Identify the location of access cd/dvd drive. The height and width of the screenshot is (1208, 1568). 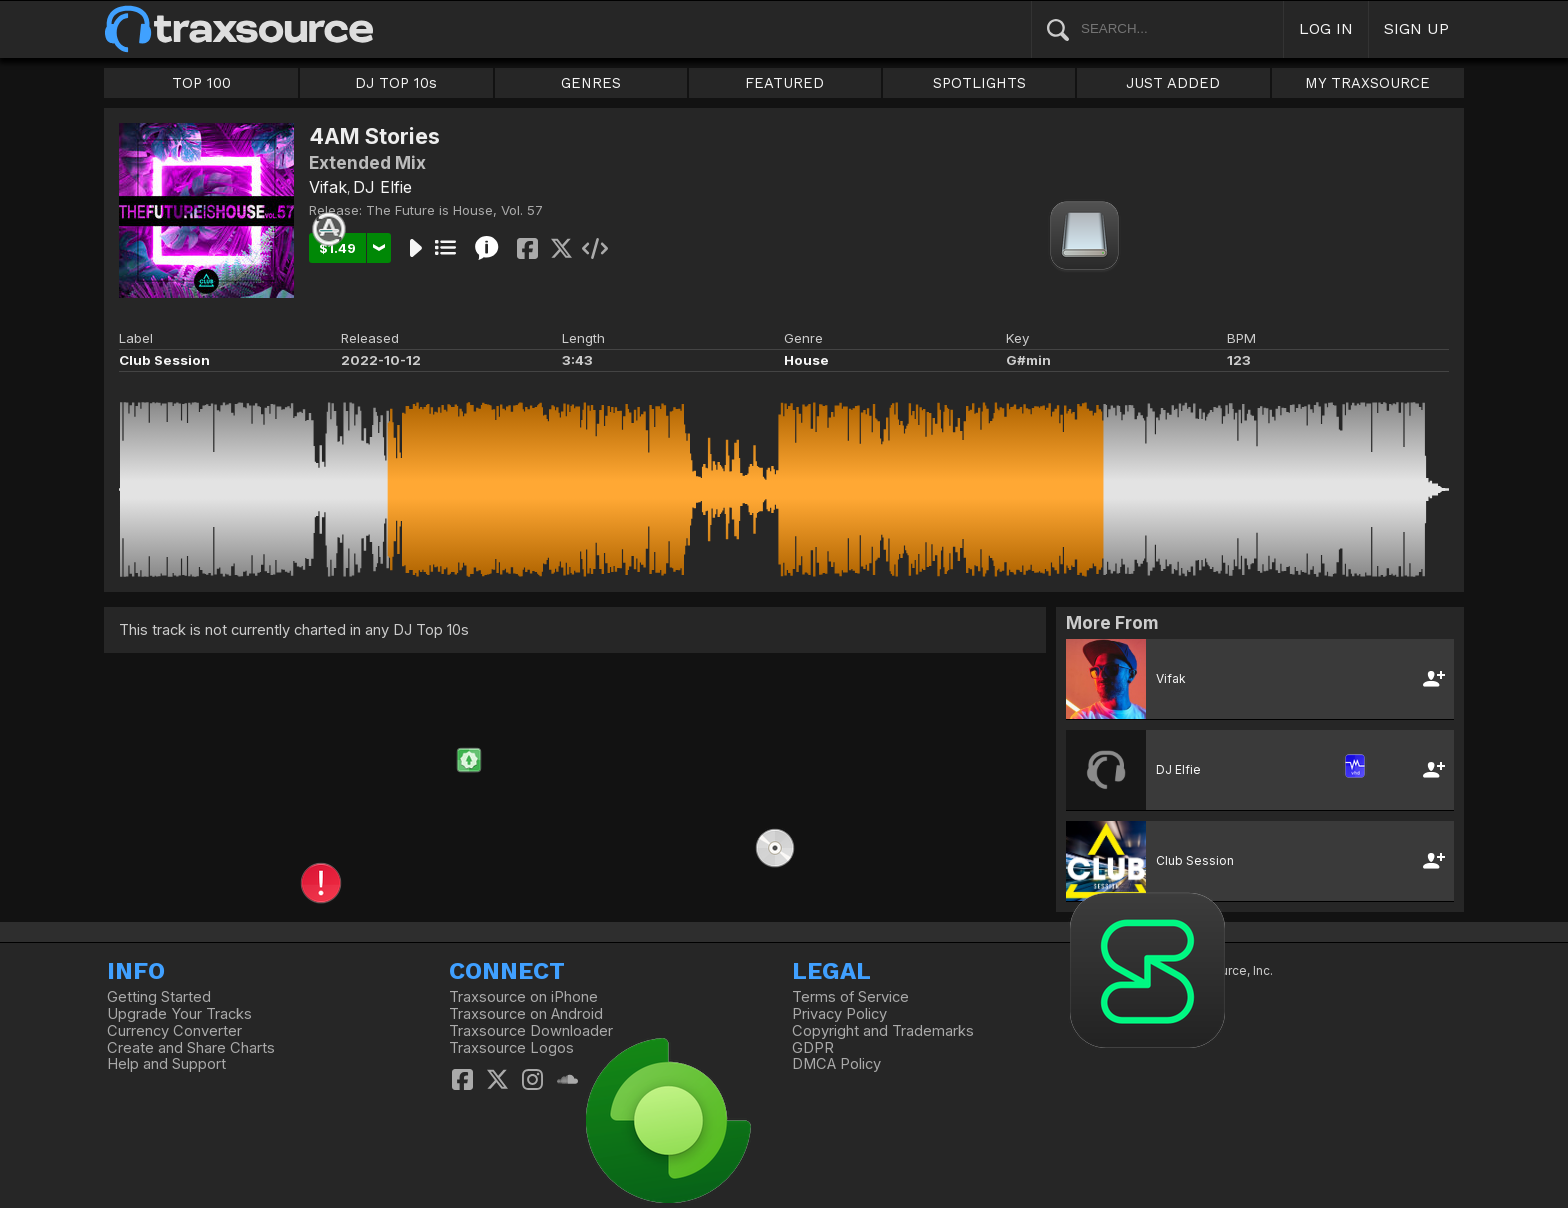
(775, 848).